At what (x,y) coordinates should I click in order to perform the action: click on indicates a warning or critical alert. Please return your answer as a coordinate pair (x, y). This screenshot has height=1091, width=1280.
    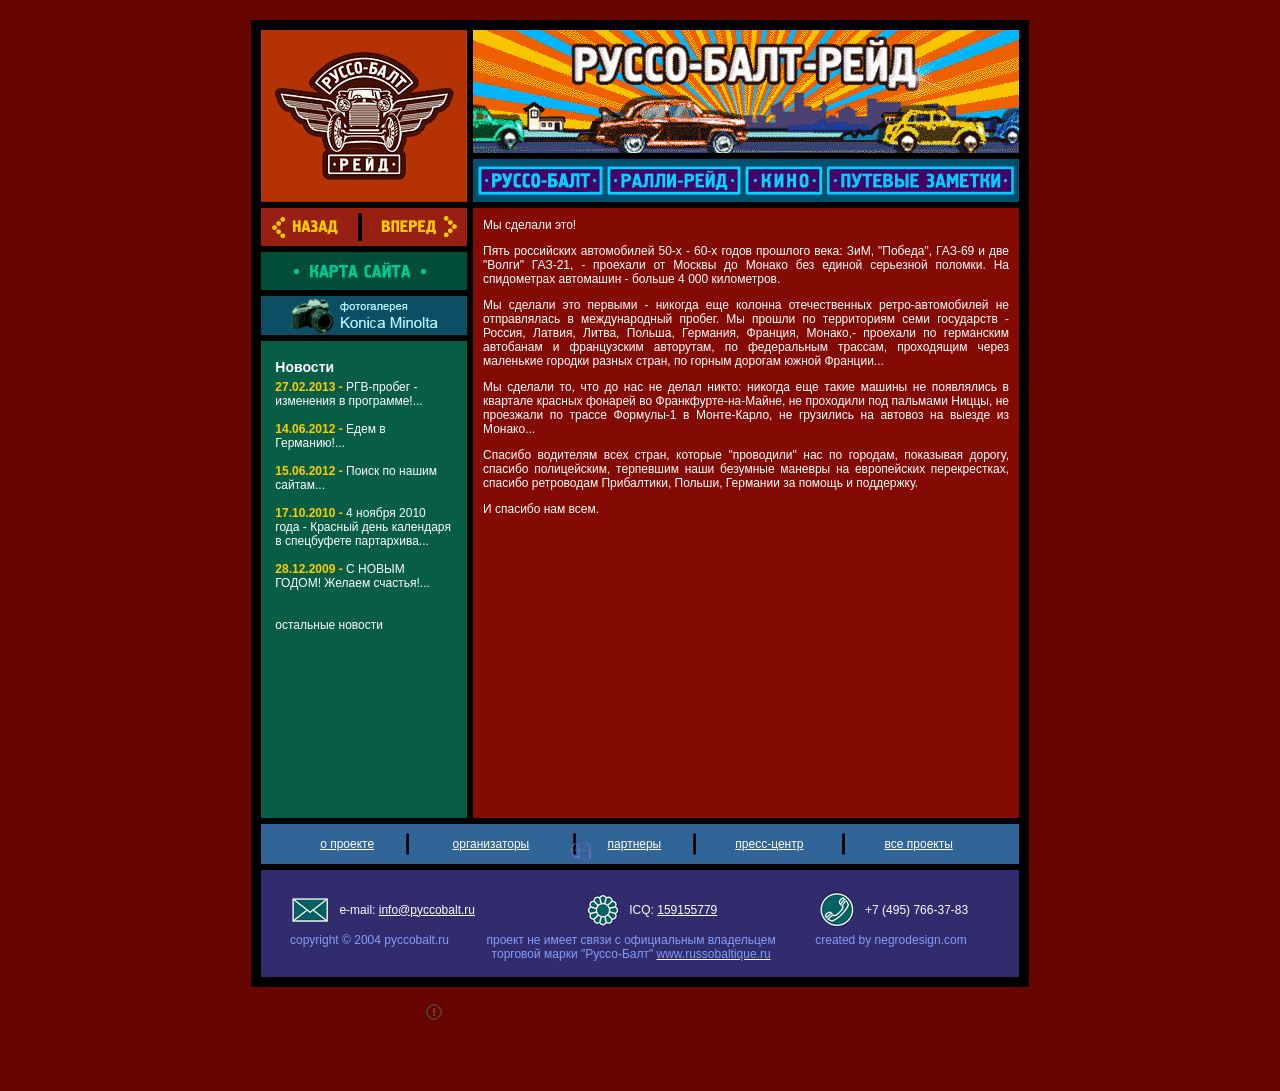
    Looking at the image, I should click on (434, 1012).